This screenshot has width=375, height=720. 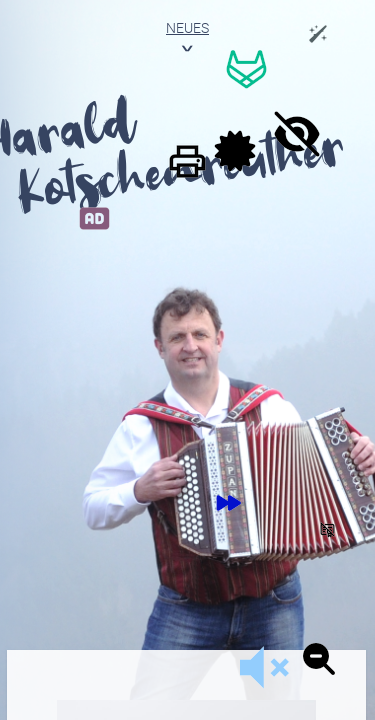 I want to click on apply magic or automatic enhancements, so click(x=318, y=34).